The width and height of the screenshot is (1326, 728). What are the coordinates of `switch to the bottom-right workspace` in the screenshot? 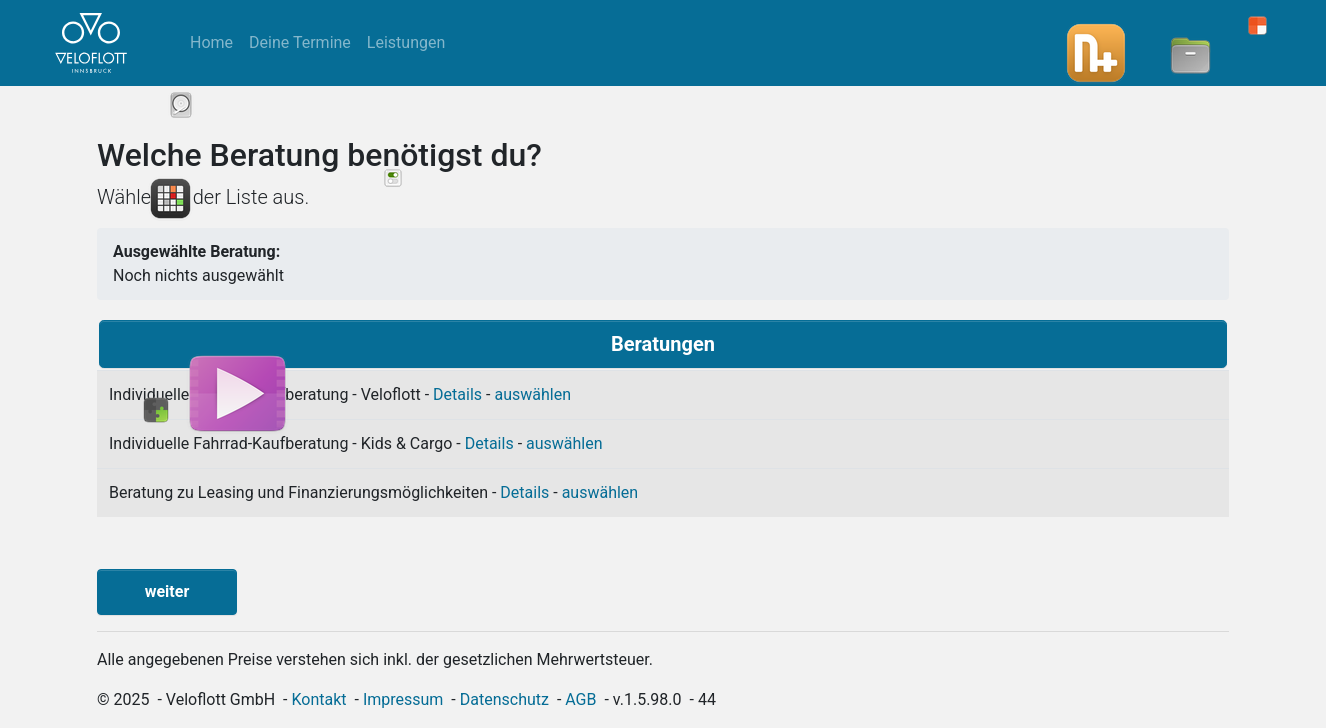 It's located at (1257, 25).